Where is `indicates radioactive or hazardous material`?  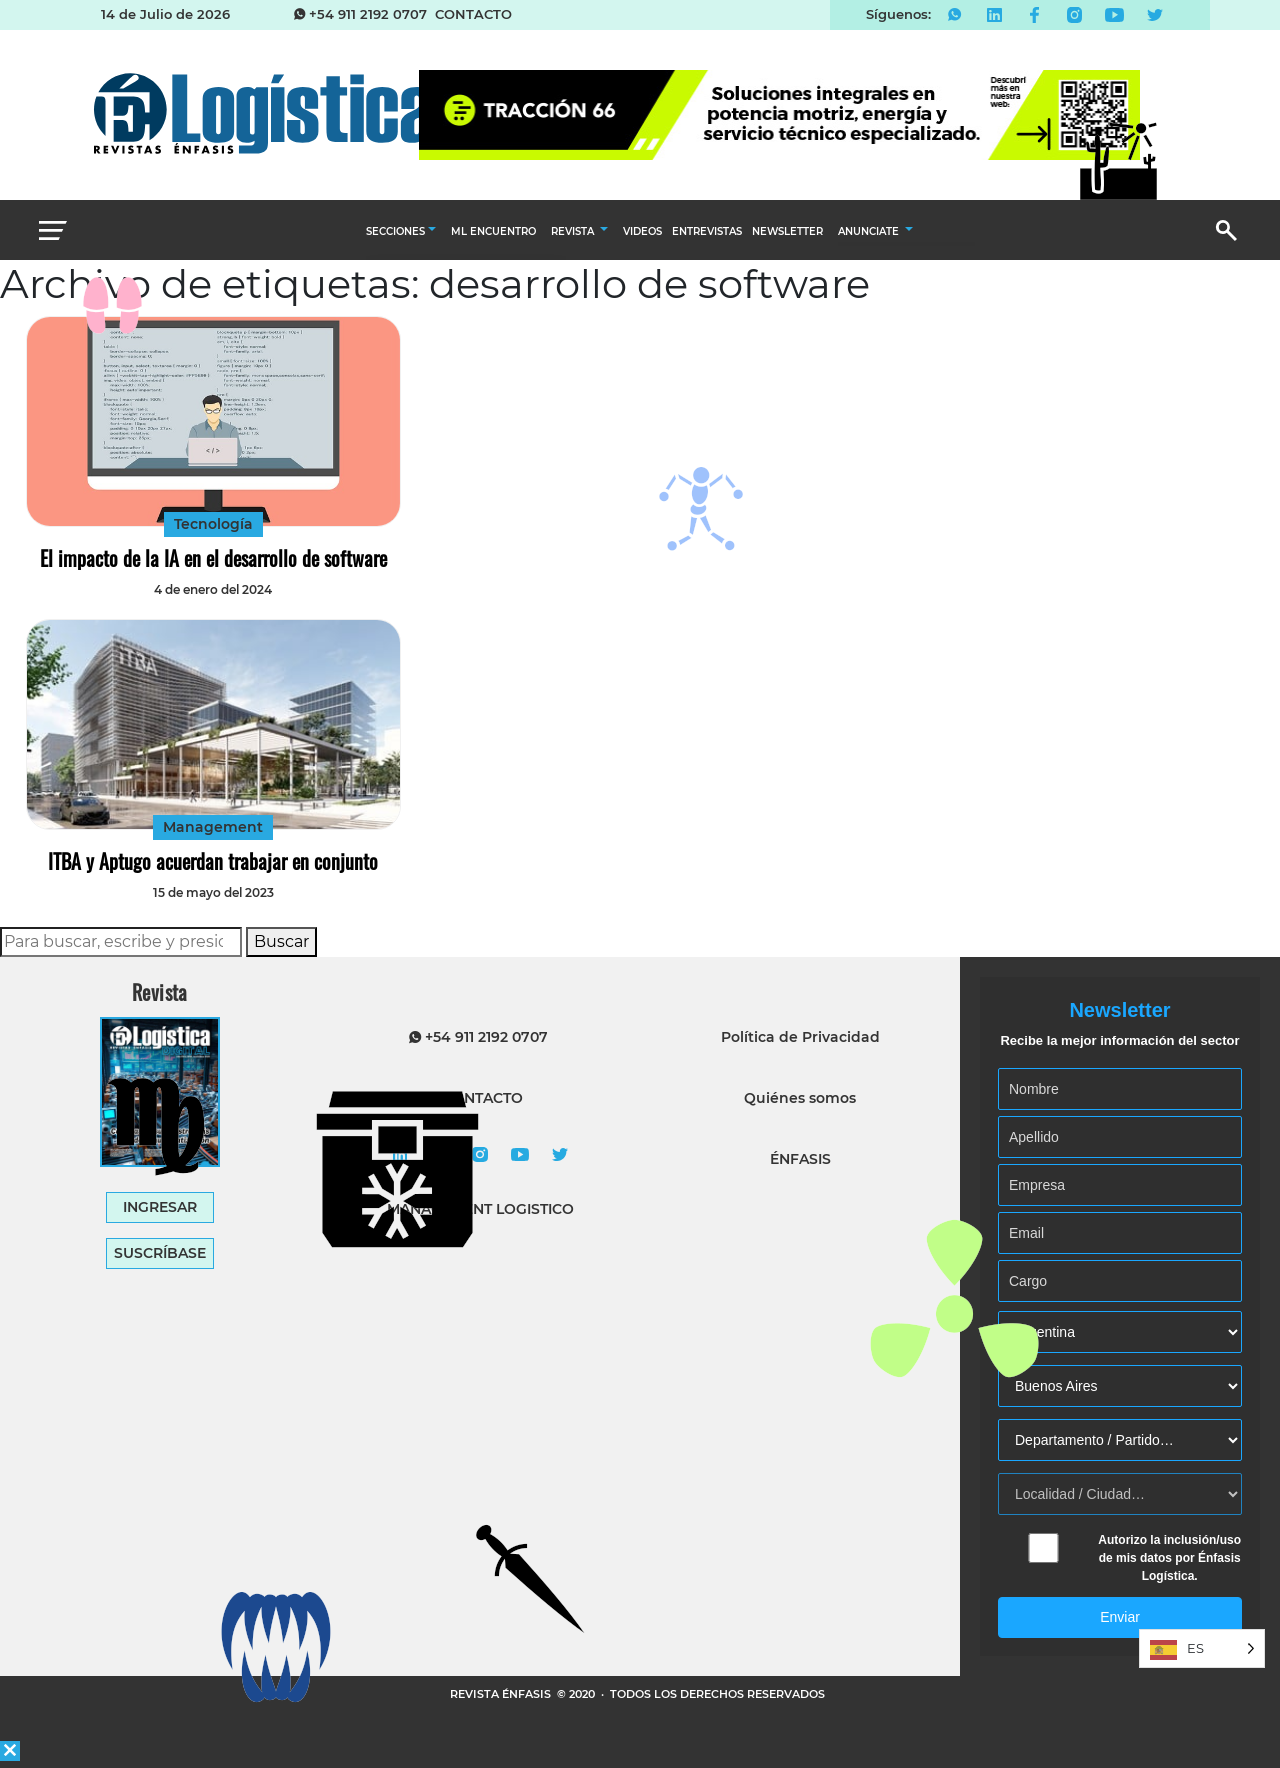 indicates radioactive or hazardous material is located at coordinates (954, 1298).